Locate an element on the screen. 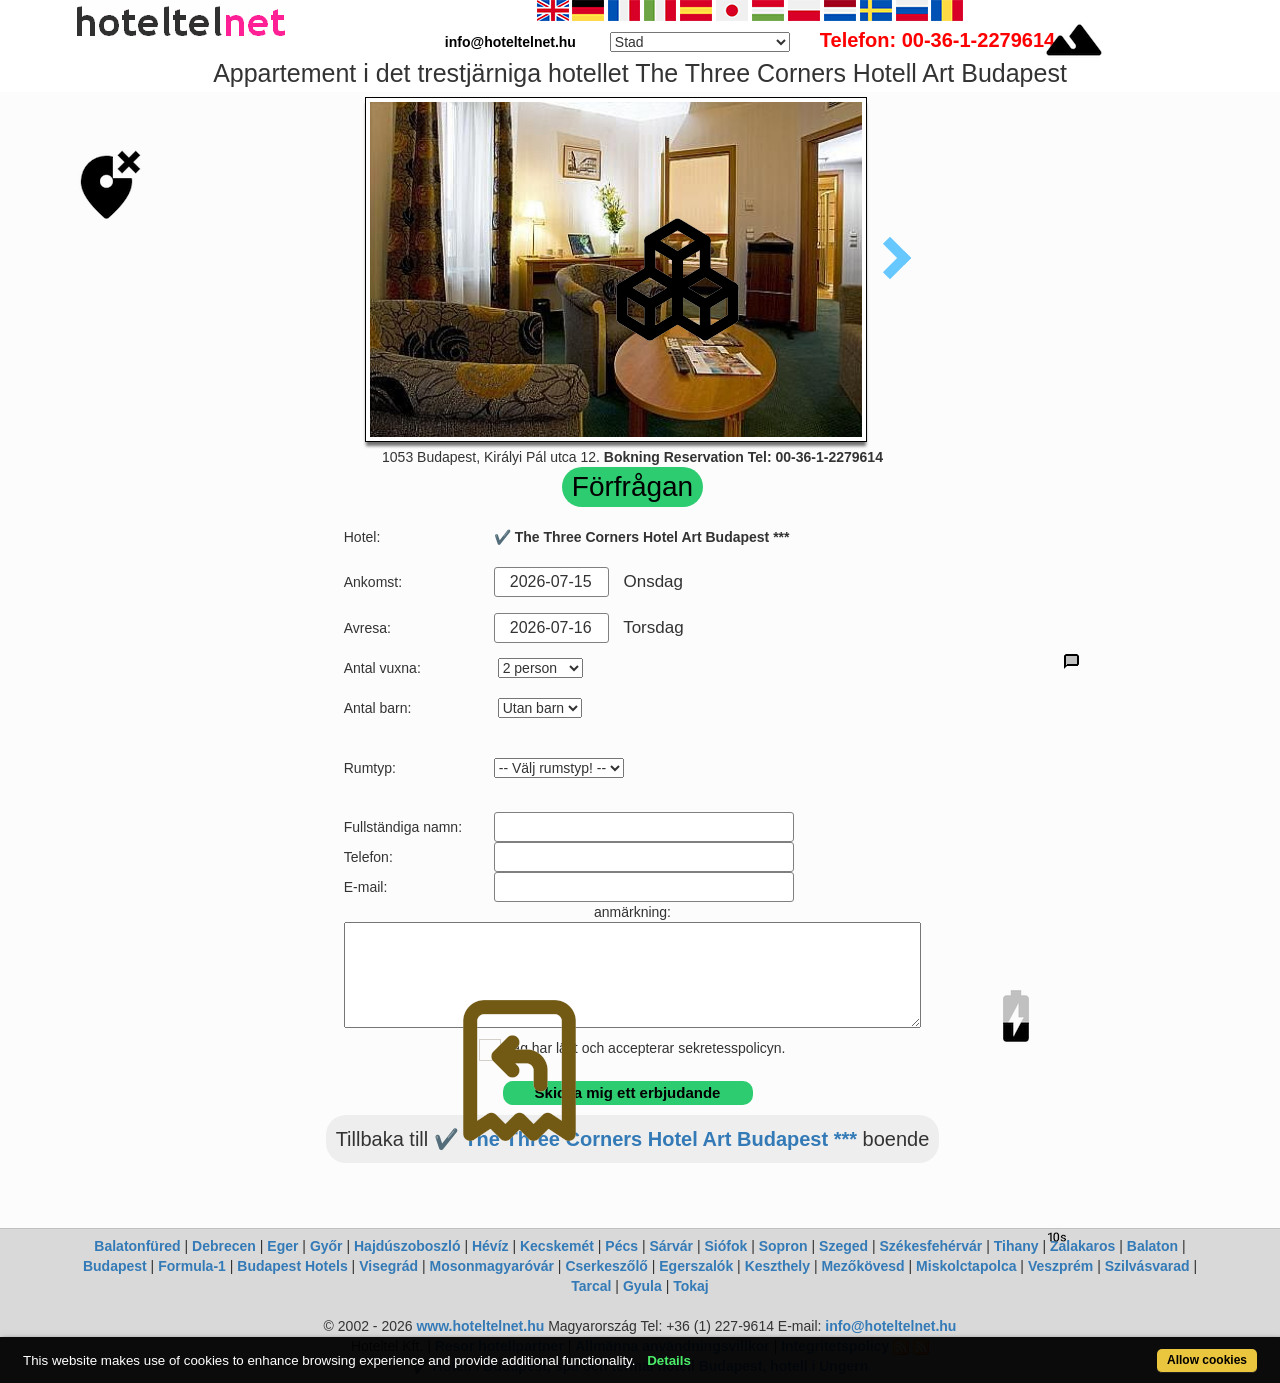  indicates battery is charging at 30% capacity is located at coordinates (1016, 1016).